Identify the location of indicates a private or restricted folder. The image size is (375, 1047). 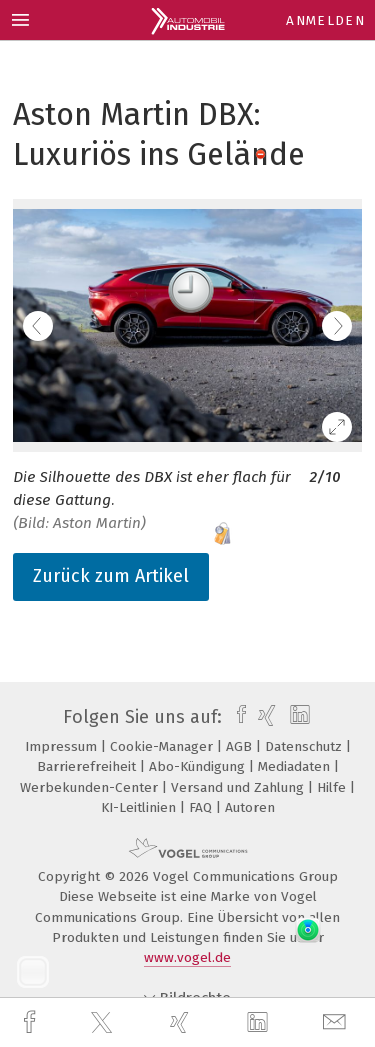
(242, 140).